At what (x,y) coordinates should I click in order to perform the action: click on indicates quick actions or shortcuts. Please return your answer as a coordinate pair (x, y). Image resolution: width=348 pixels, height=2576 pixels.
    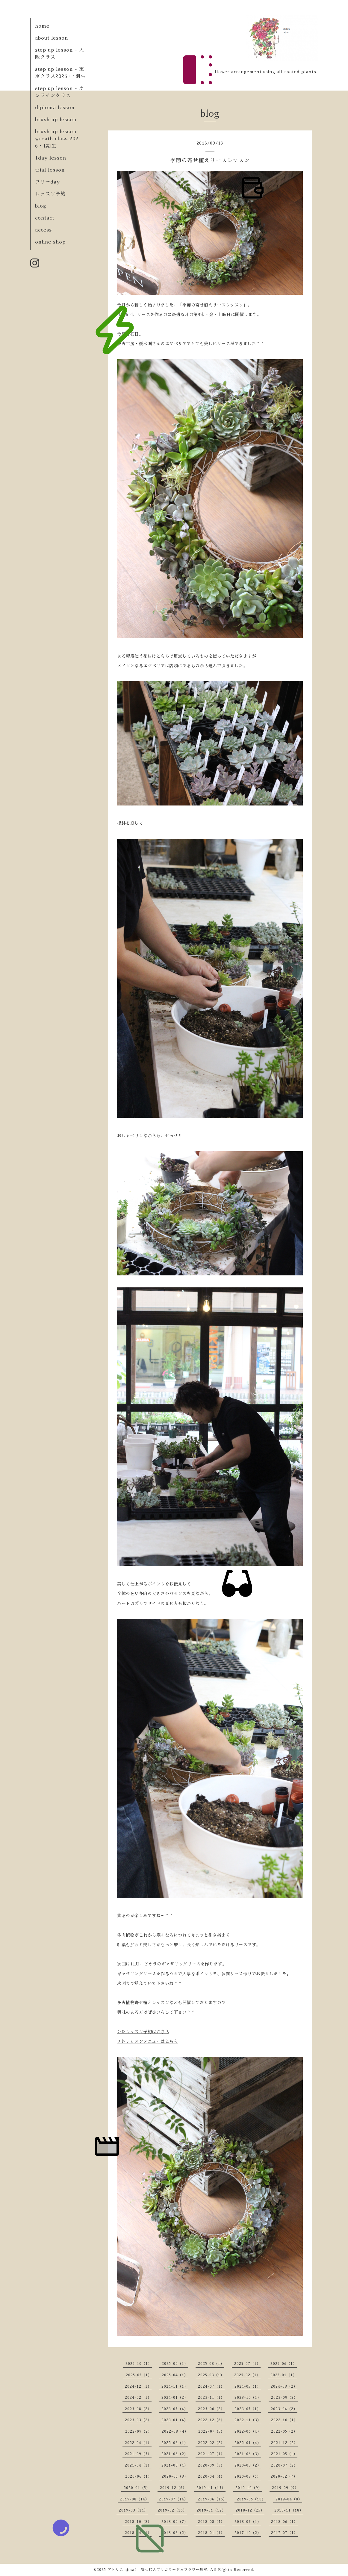
    Looking at the image, I should click on (115, 330).